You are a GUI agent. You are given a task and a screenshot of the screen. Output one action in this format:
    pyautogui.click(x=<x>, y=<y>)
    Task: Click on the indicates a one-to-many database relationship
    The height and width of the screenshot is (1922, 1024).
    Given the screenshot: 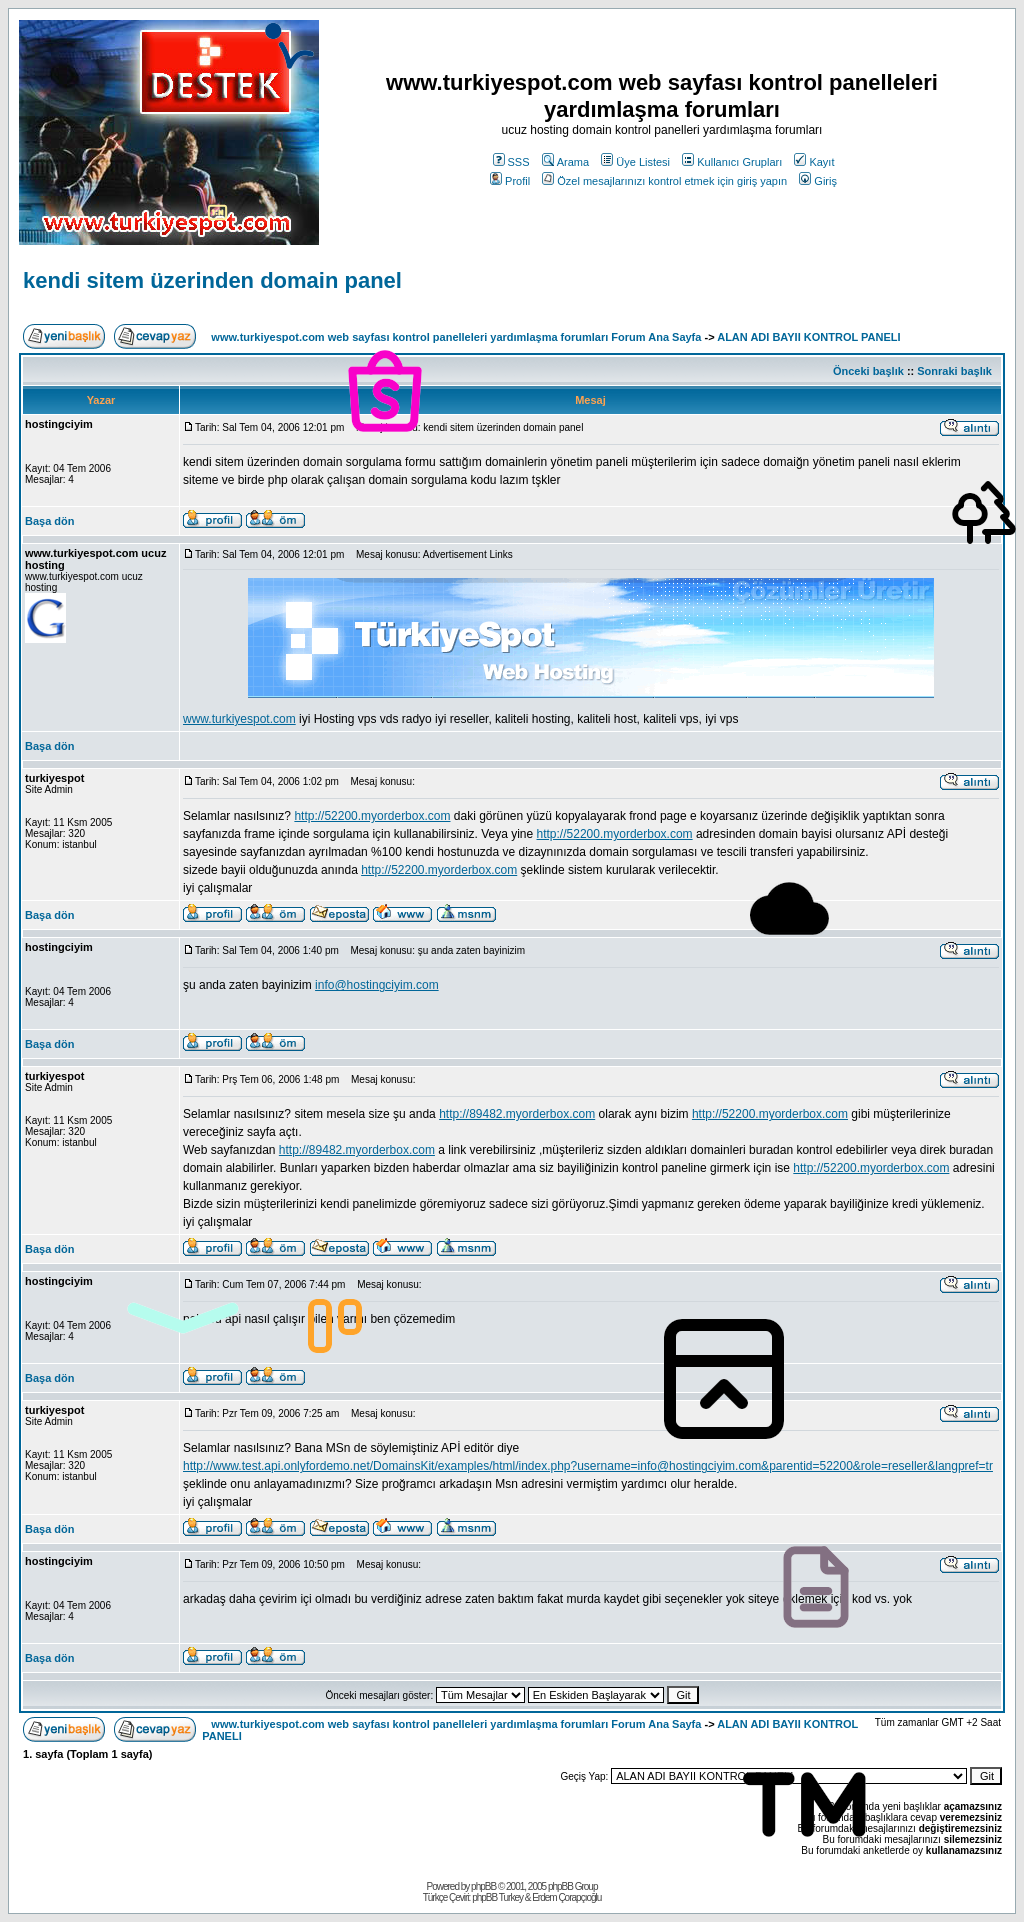 What is the action you would take?
    pyautogui.click(x=217, y=212)
    